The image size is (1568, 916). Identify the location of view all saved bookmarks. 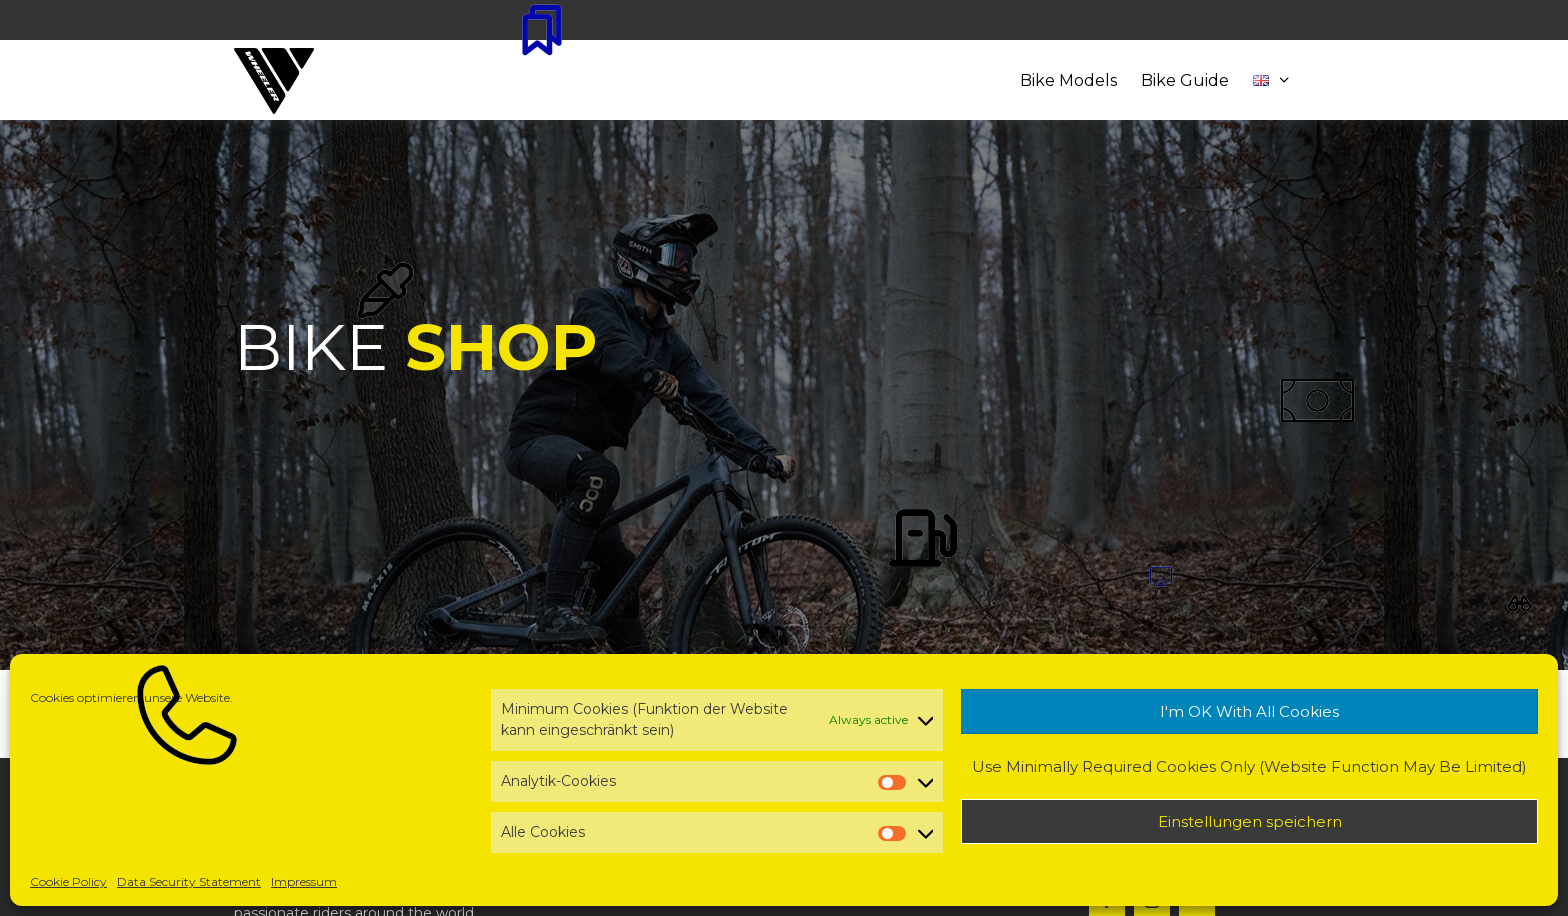
(542, 30).